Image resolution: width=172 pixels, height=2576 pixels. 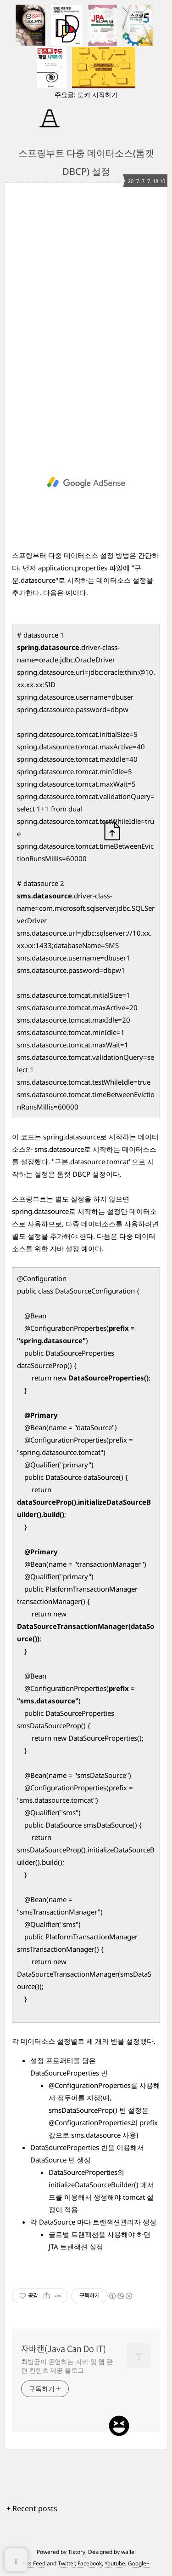 I want to click on upload a file, so click(x=112, y=831).